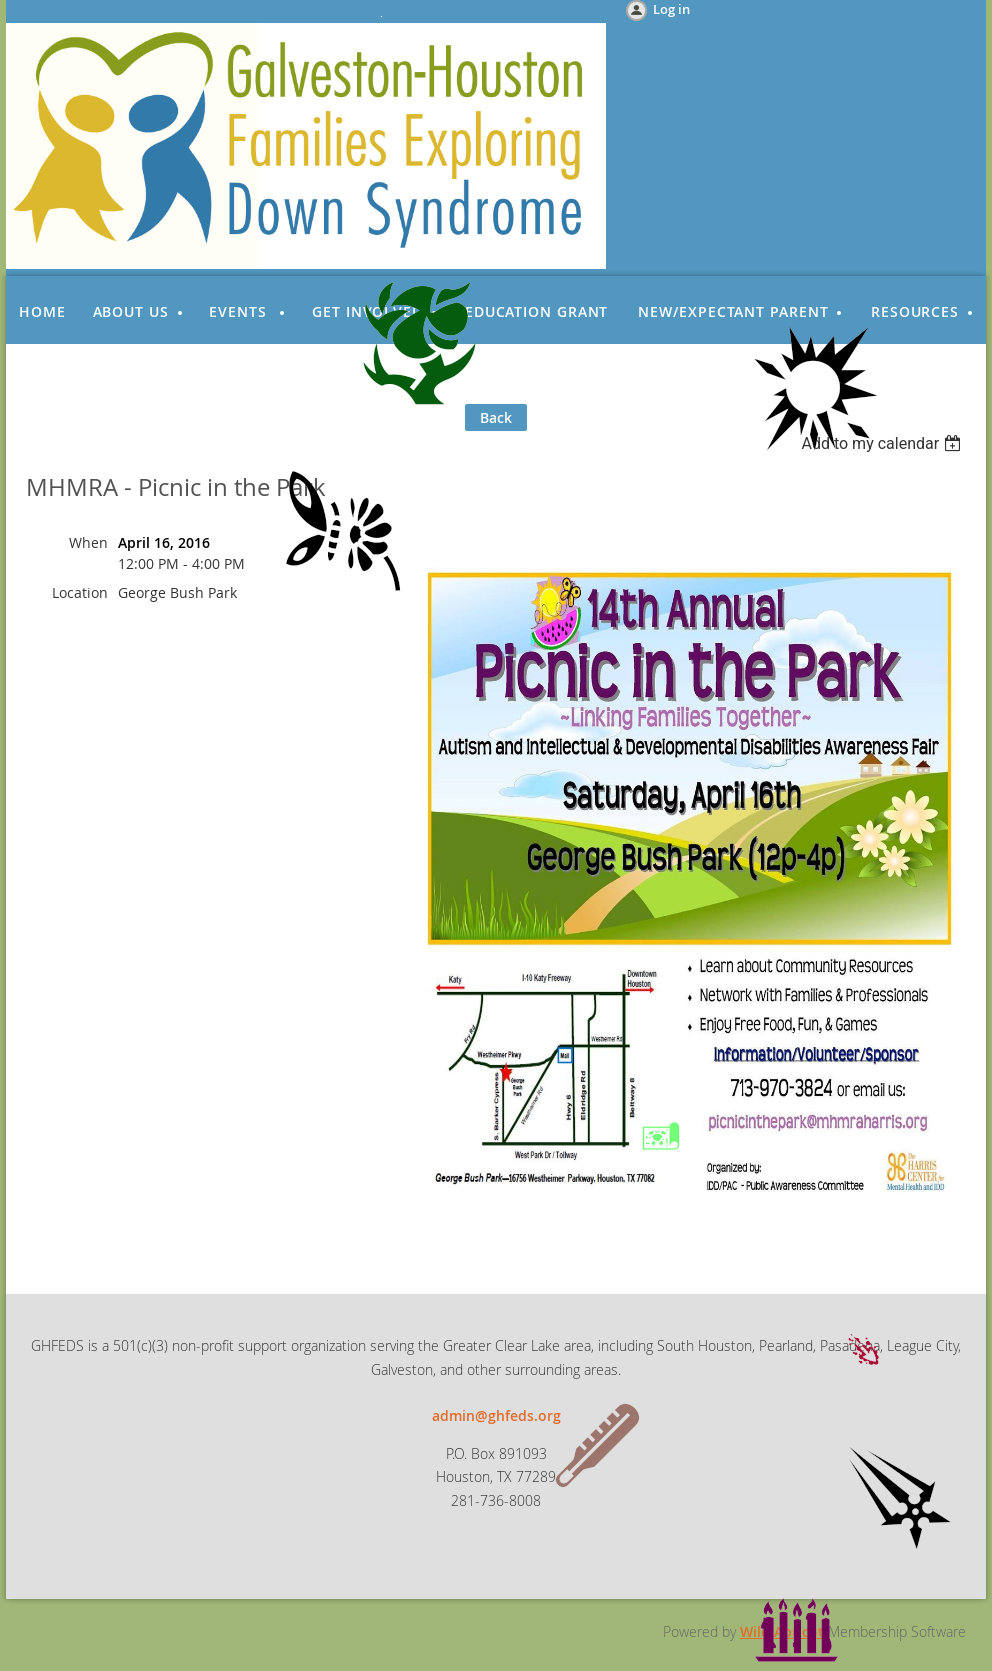 The width and height of the screenshot is (992, 1671). What do you see at coordinates (597, 1445) in the screenshot?
I see `check body temperature or health status` at bounding box center [597, 1445].